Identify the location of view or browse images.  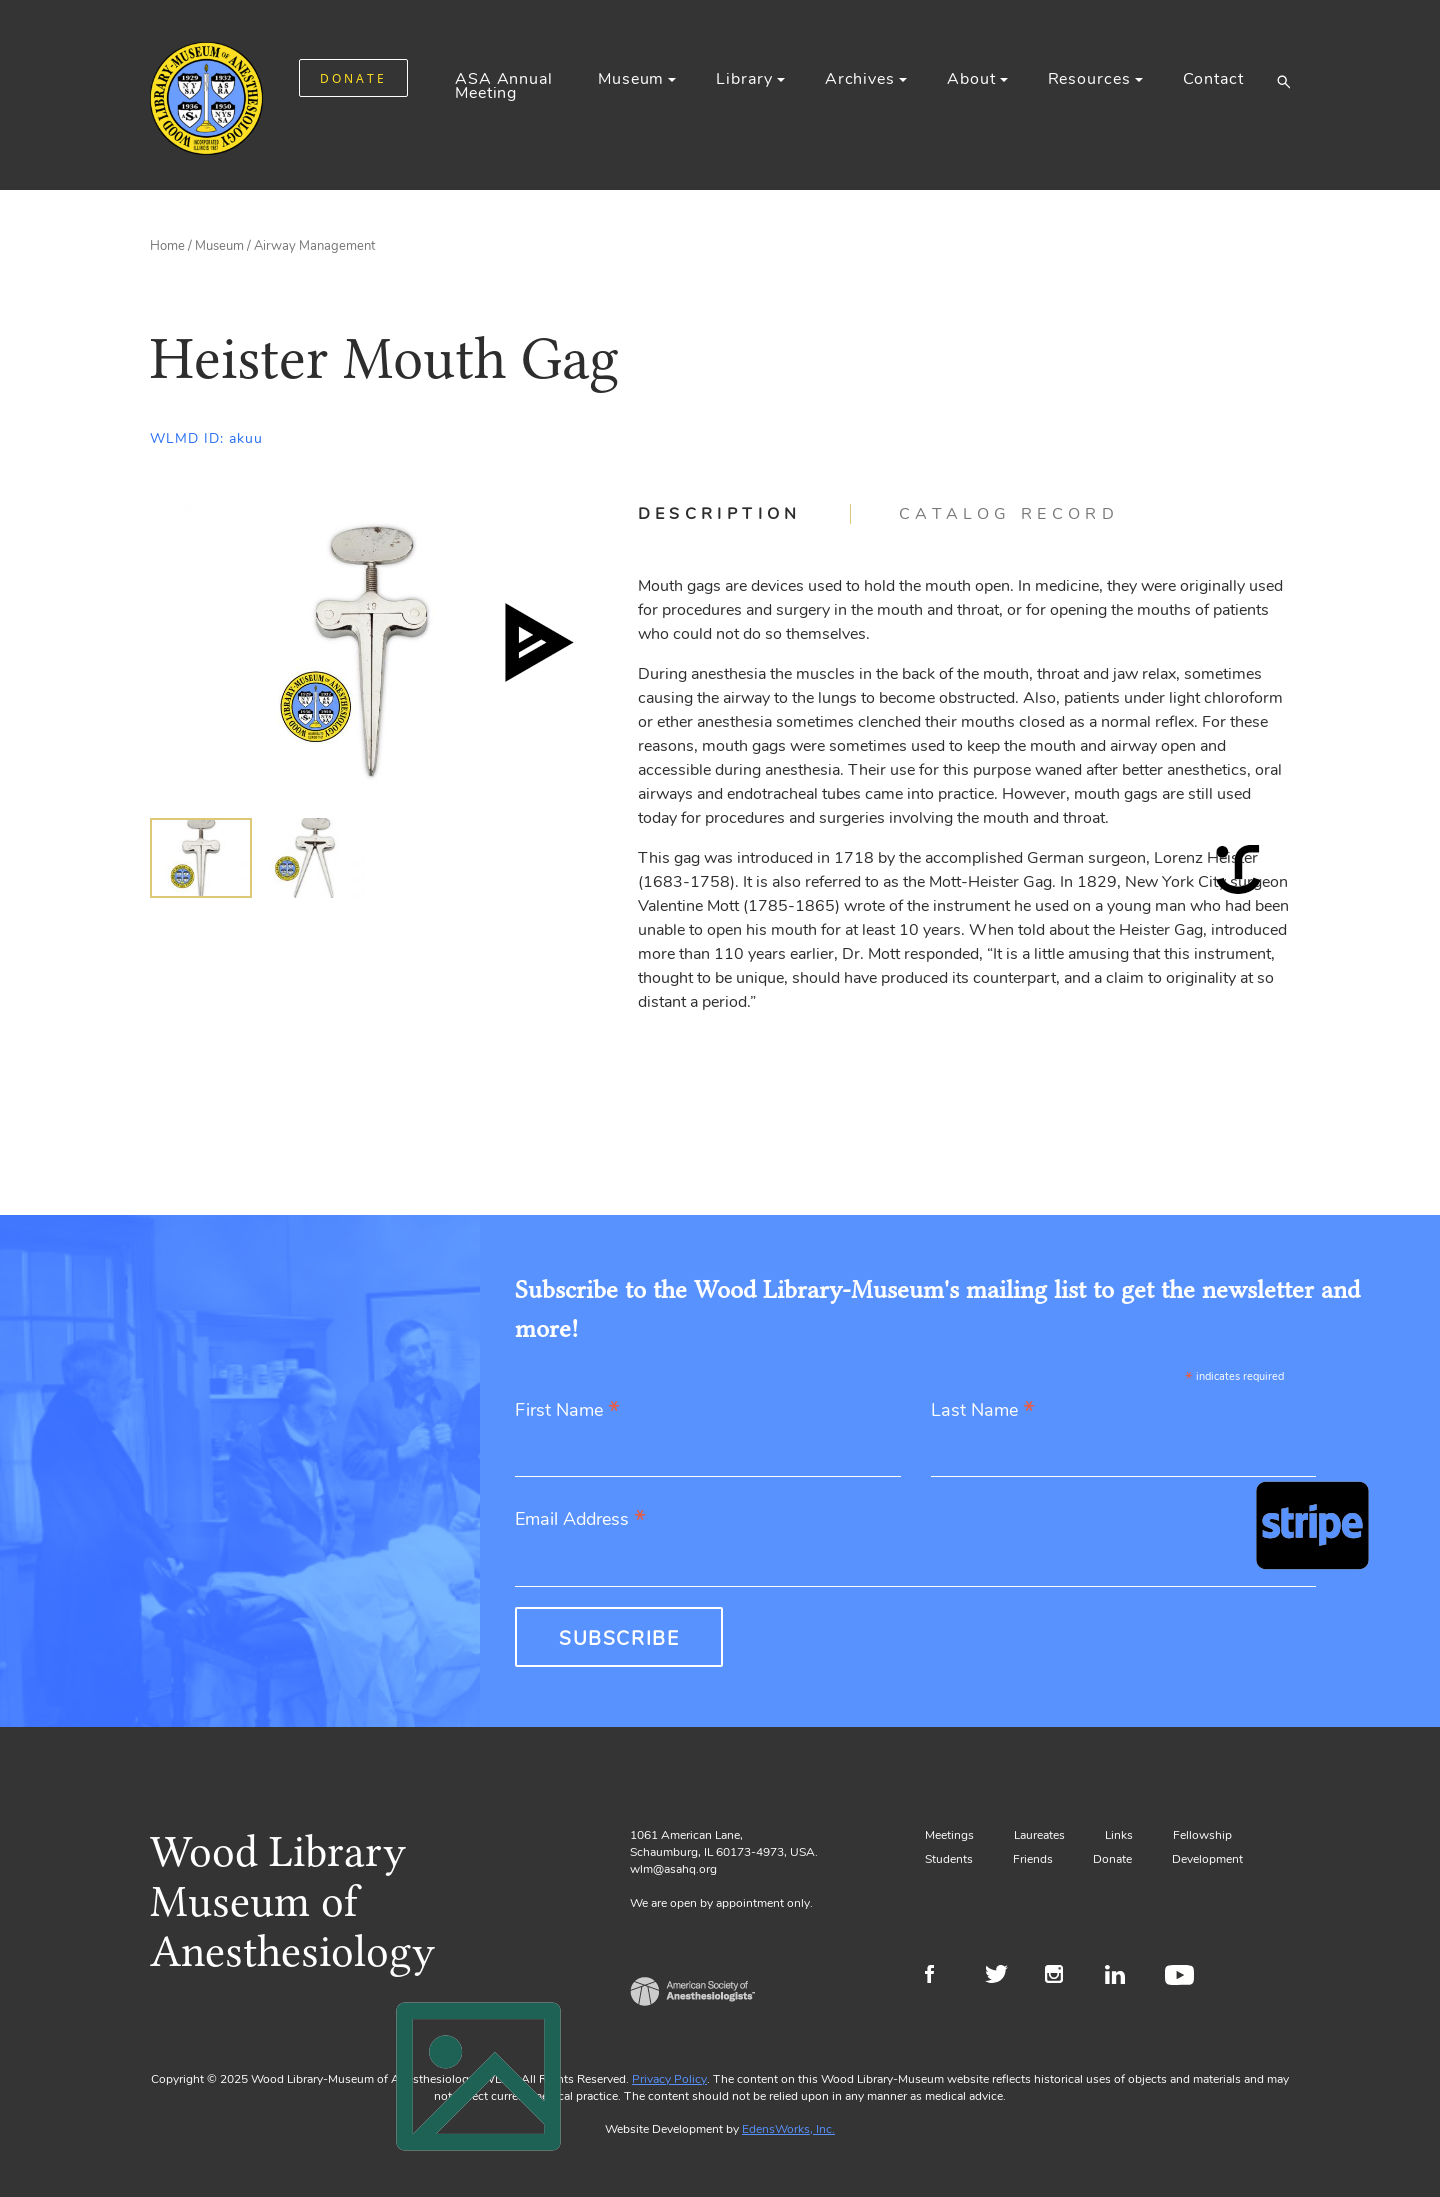
(478, 2076).